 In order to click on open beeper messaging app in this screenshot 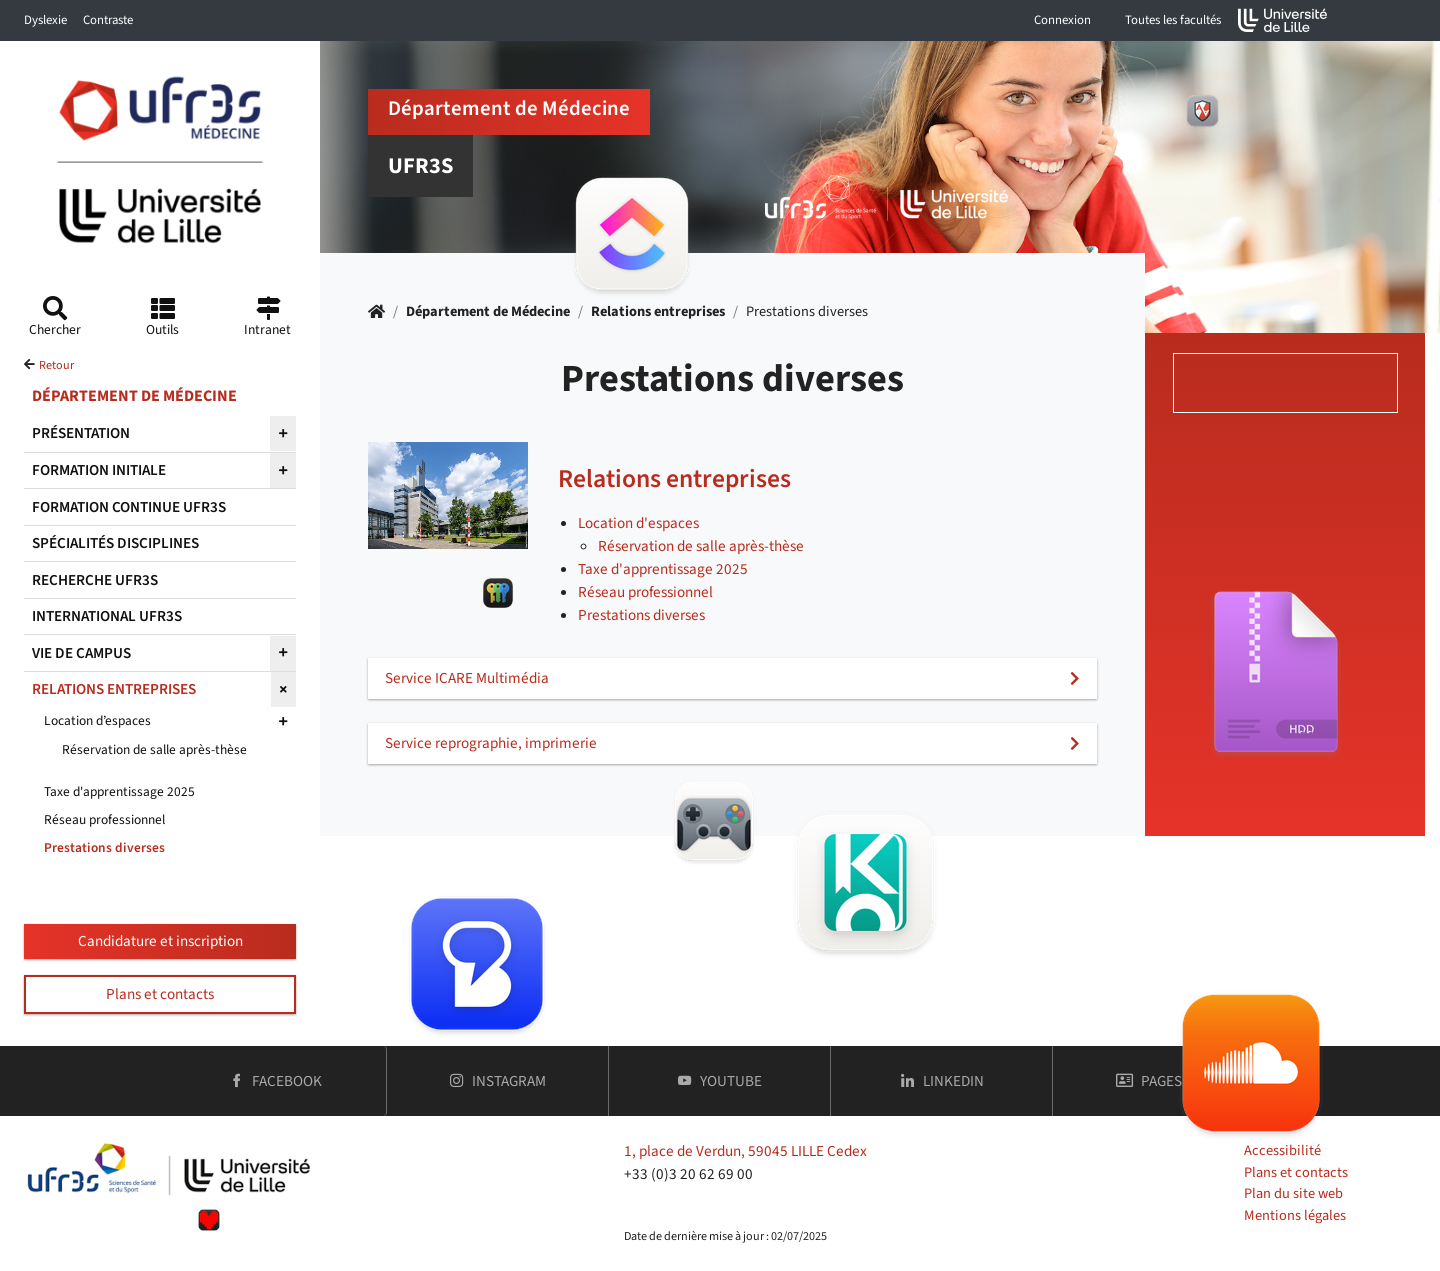, I will do `click(477, 964)`.